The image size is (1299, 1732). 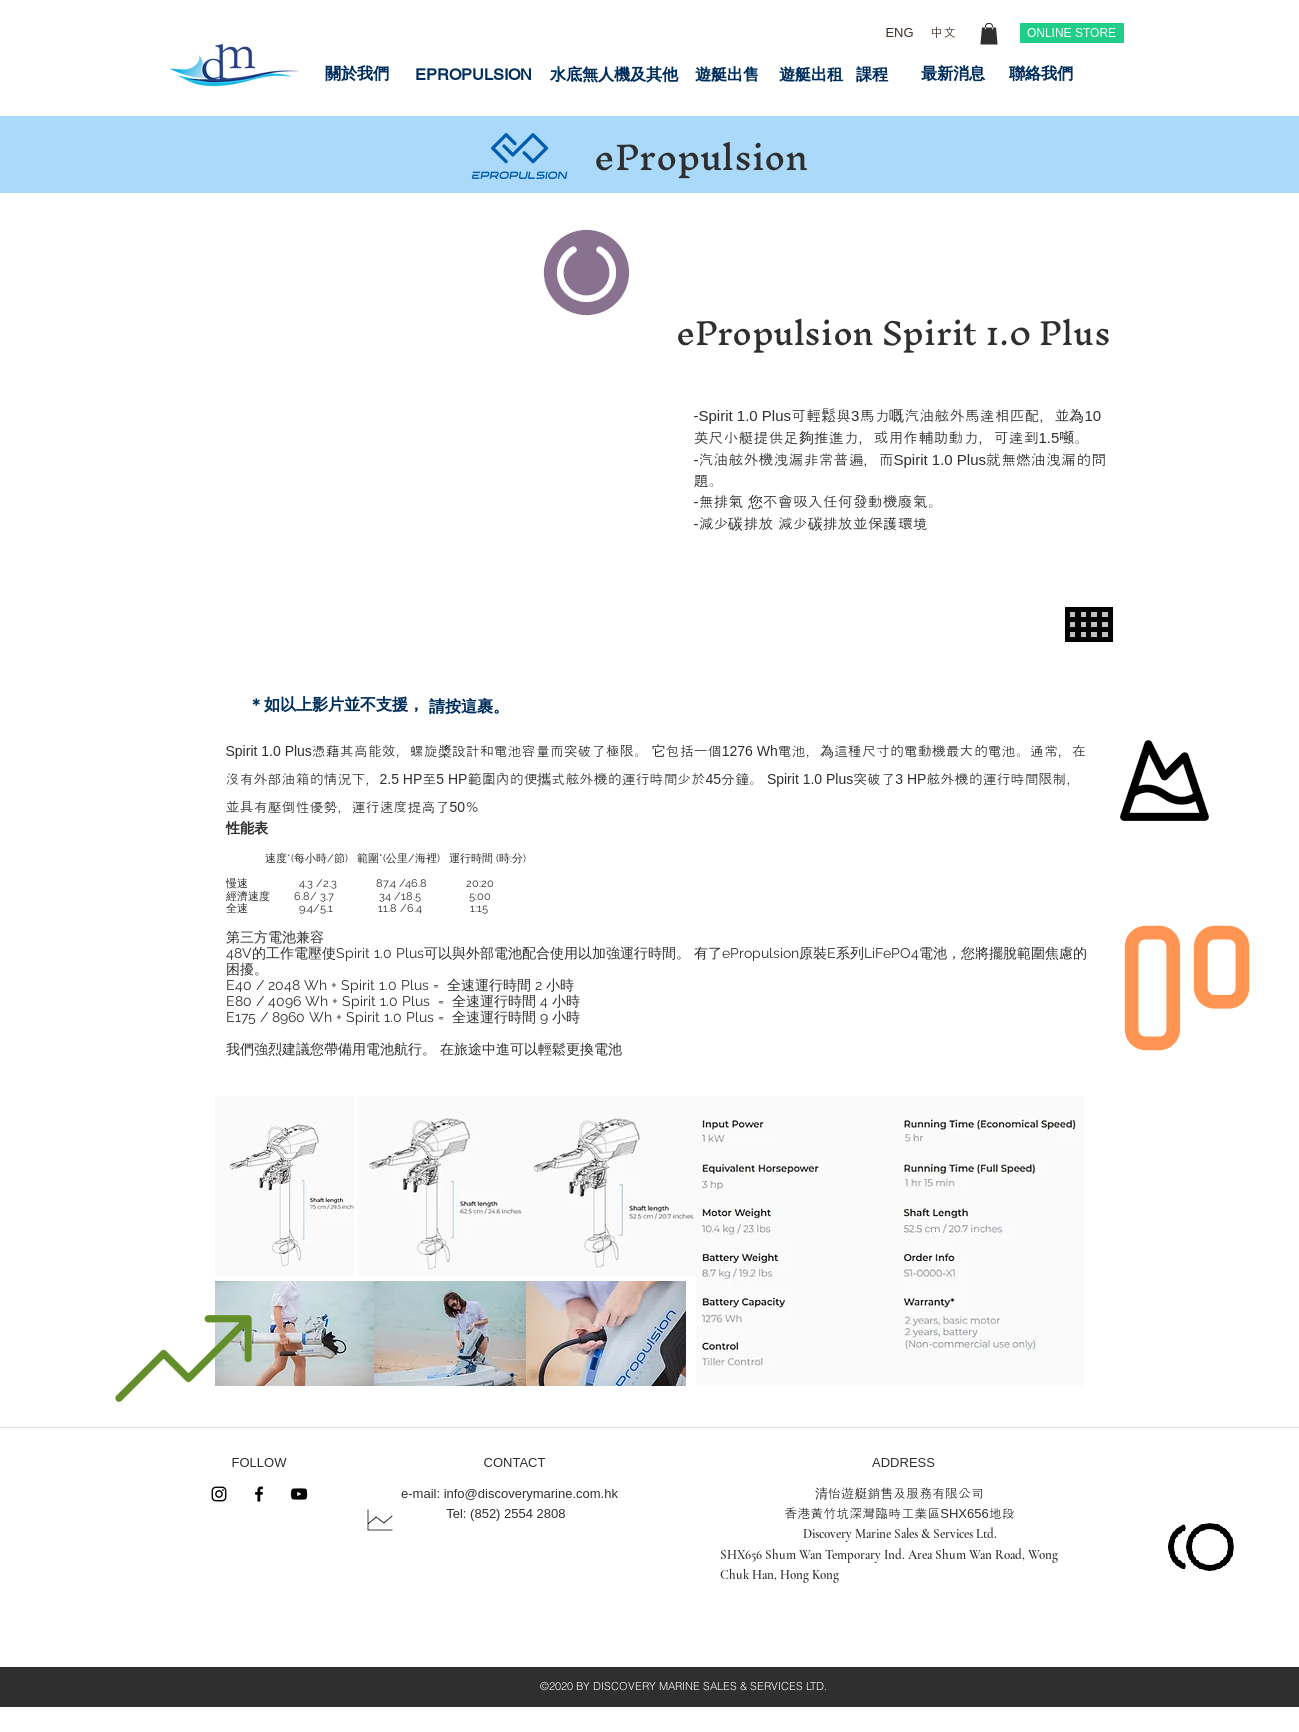 What do you see at coordinates (1187, 988) in the screenshot?
I see `switch to card view layout` at bounding box center [1187, 988].